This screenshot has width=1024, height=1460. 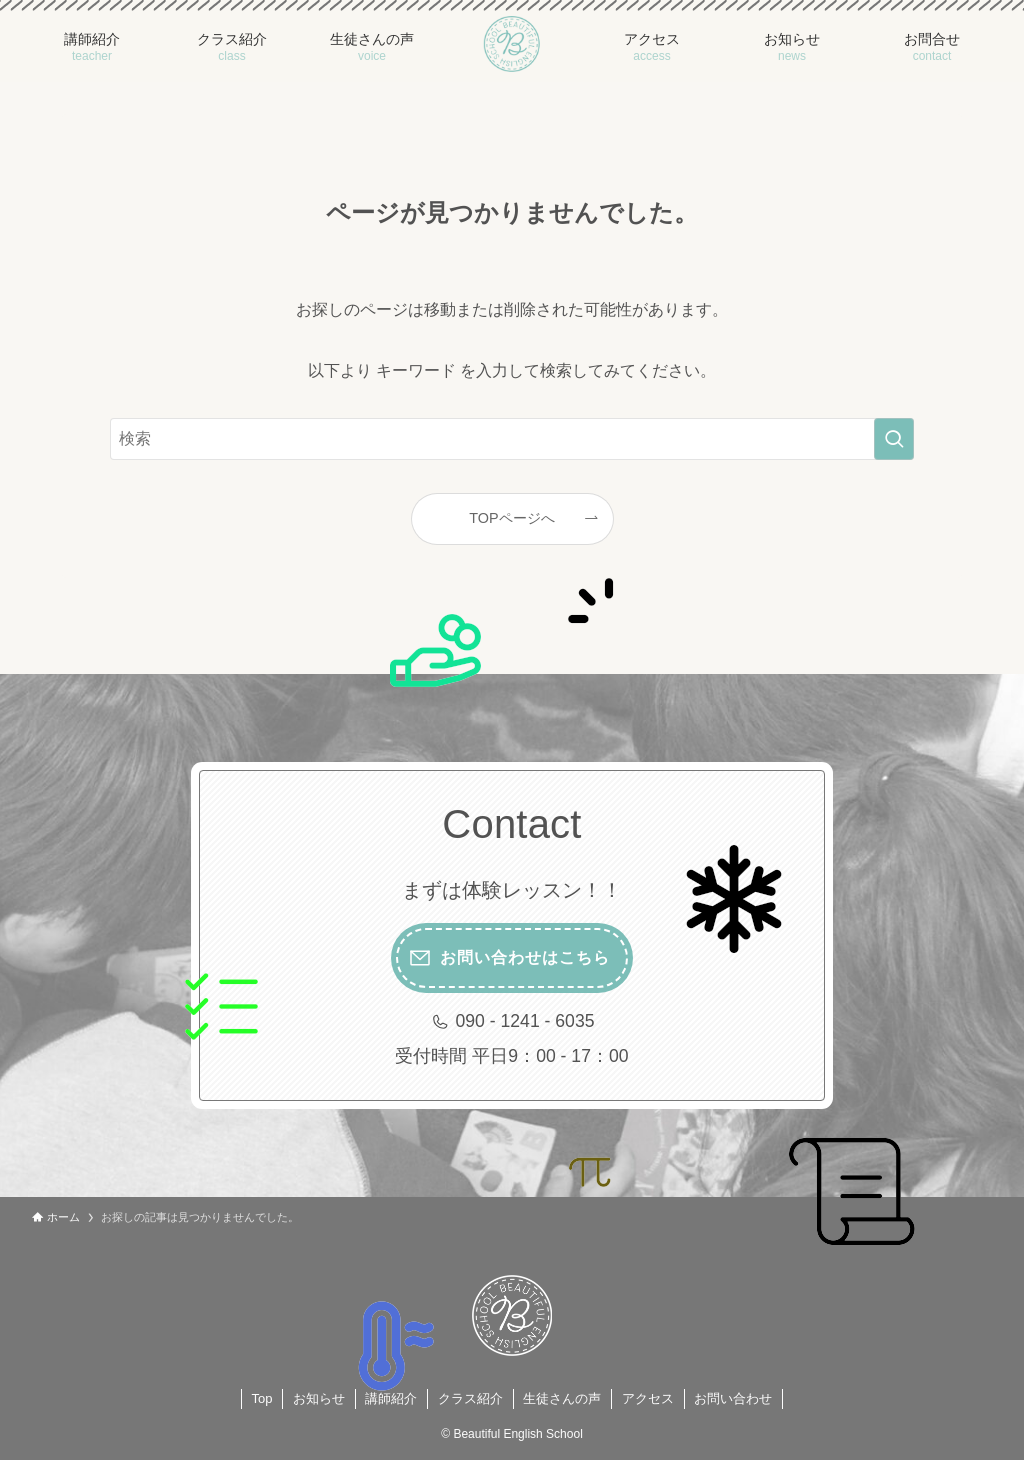 I want to click on view document or manuscript, so click(x=856, y=1191).